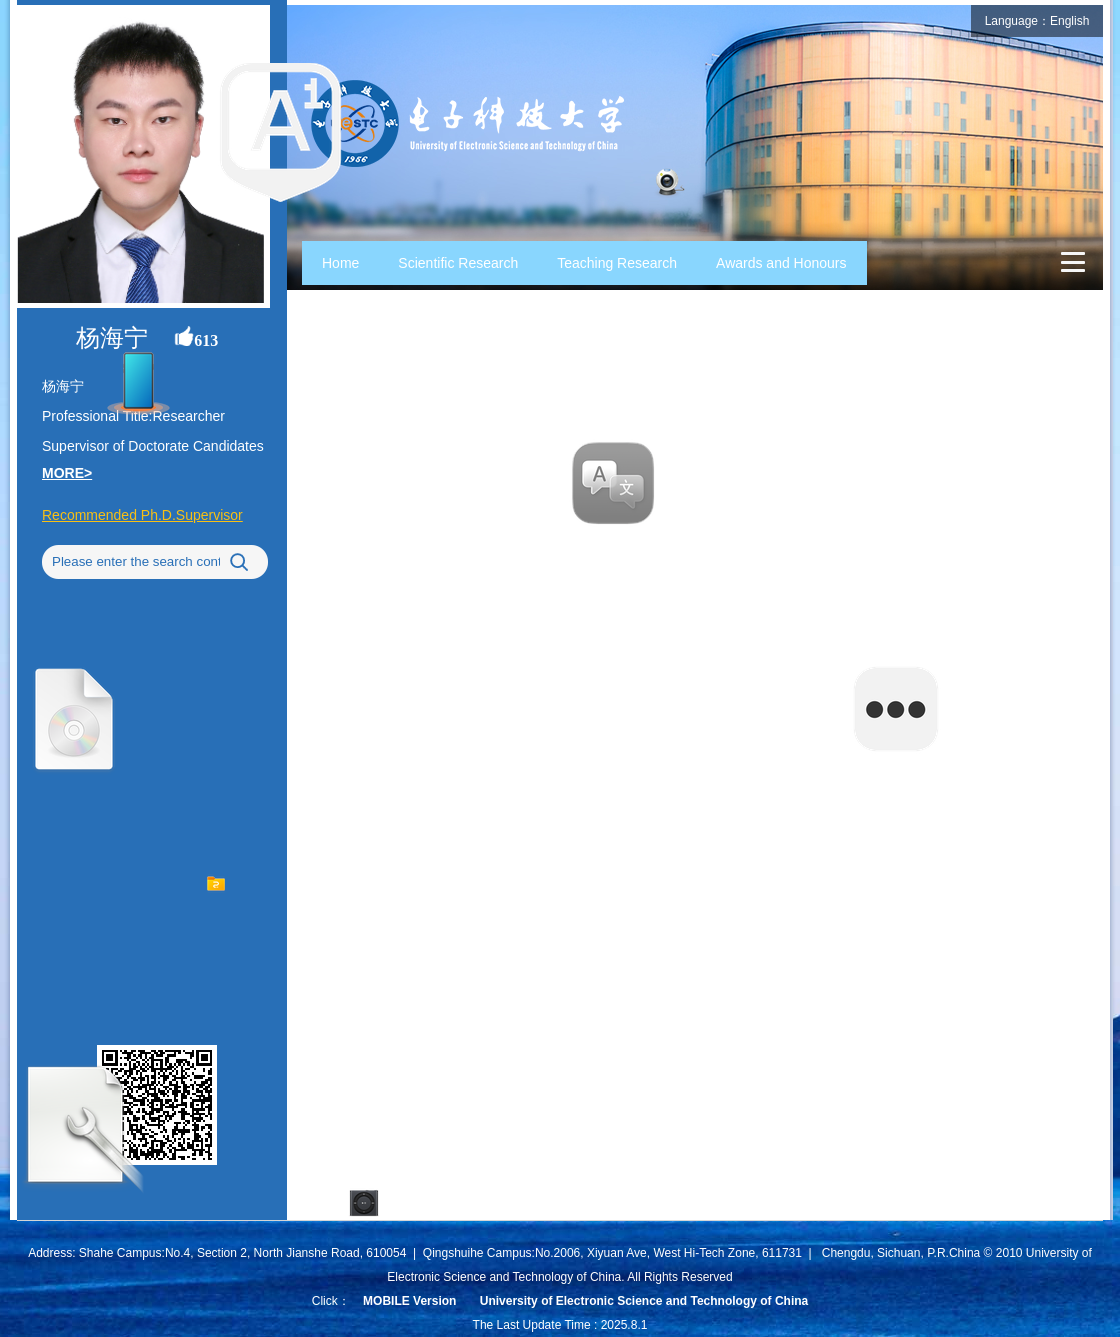 The image size is (1120, 1337). Describe the element at coordinates (667, 181) in the screenshot. I see `access webcam settings` at that location.